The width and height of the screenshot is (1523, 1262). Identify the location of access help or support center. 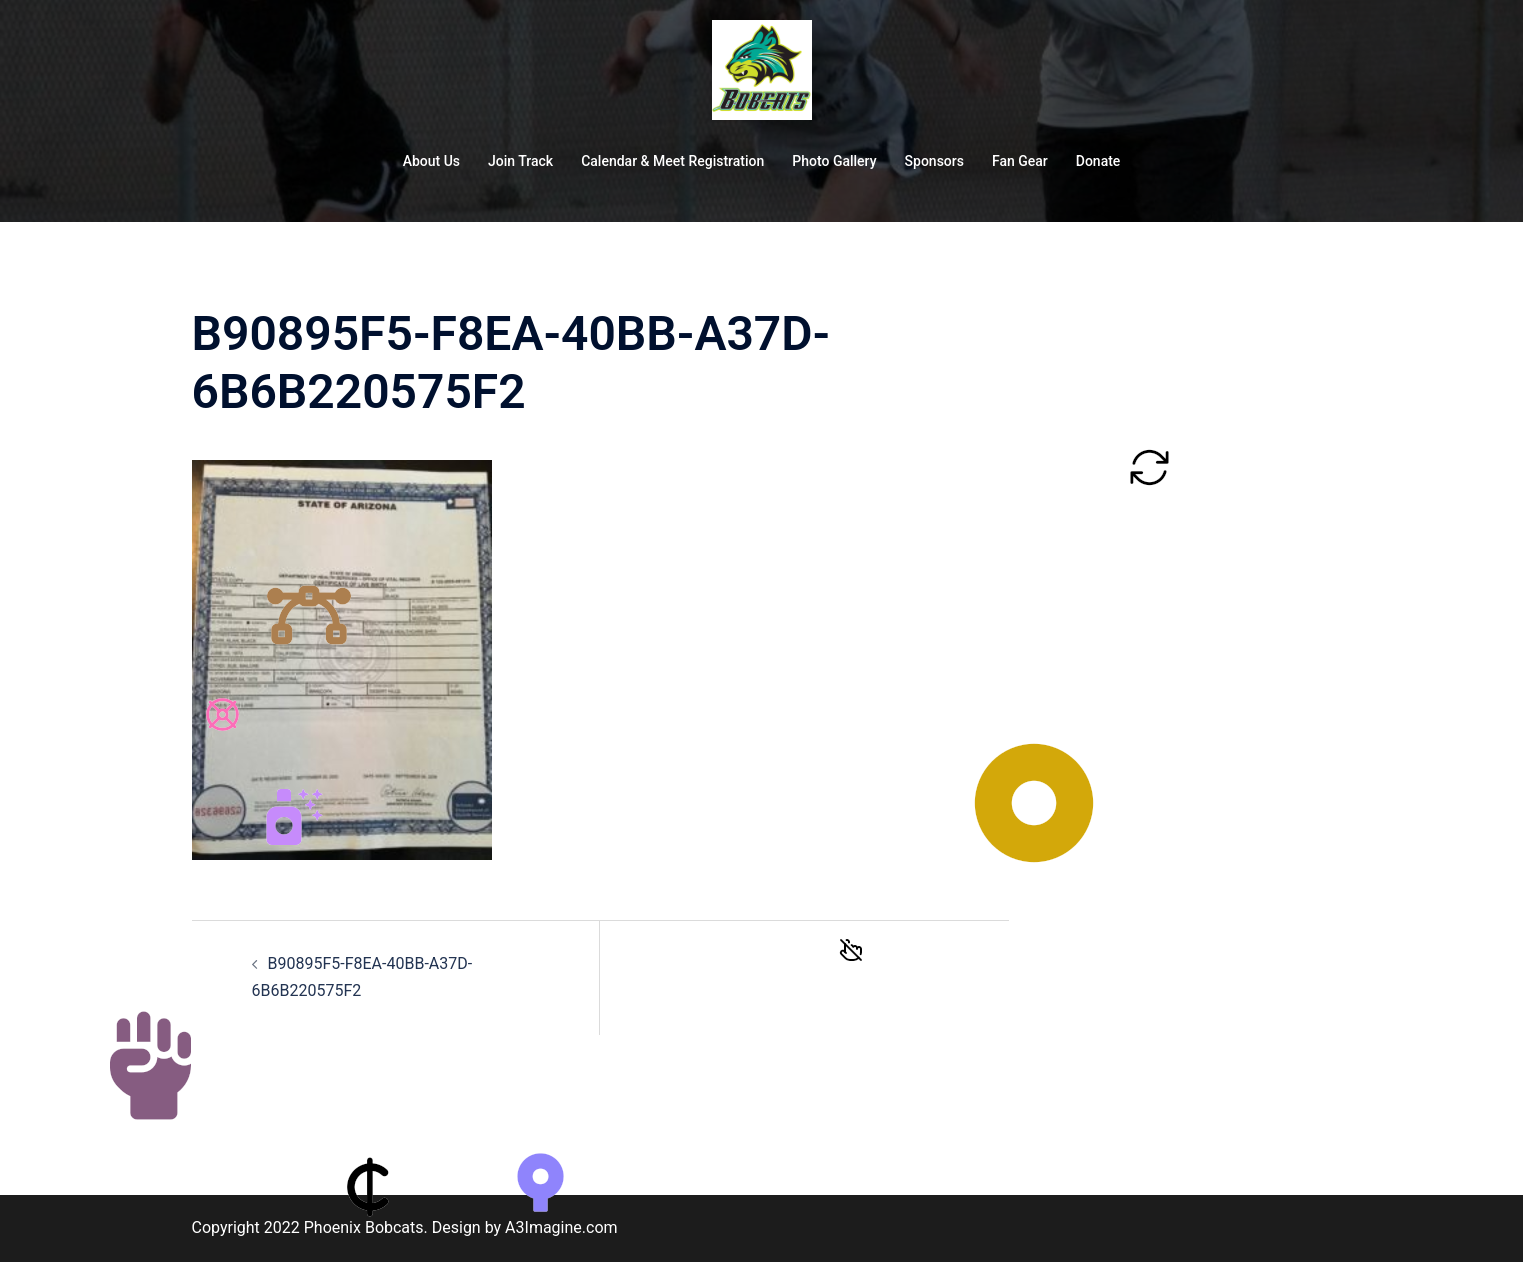
(222, 714).